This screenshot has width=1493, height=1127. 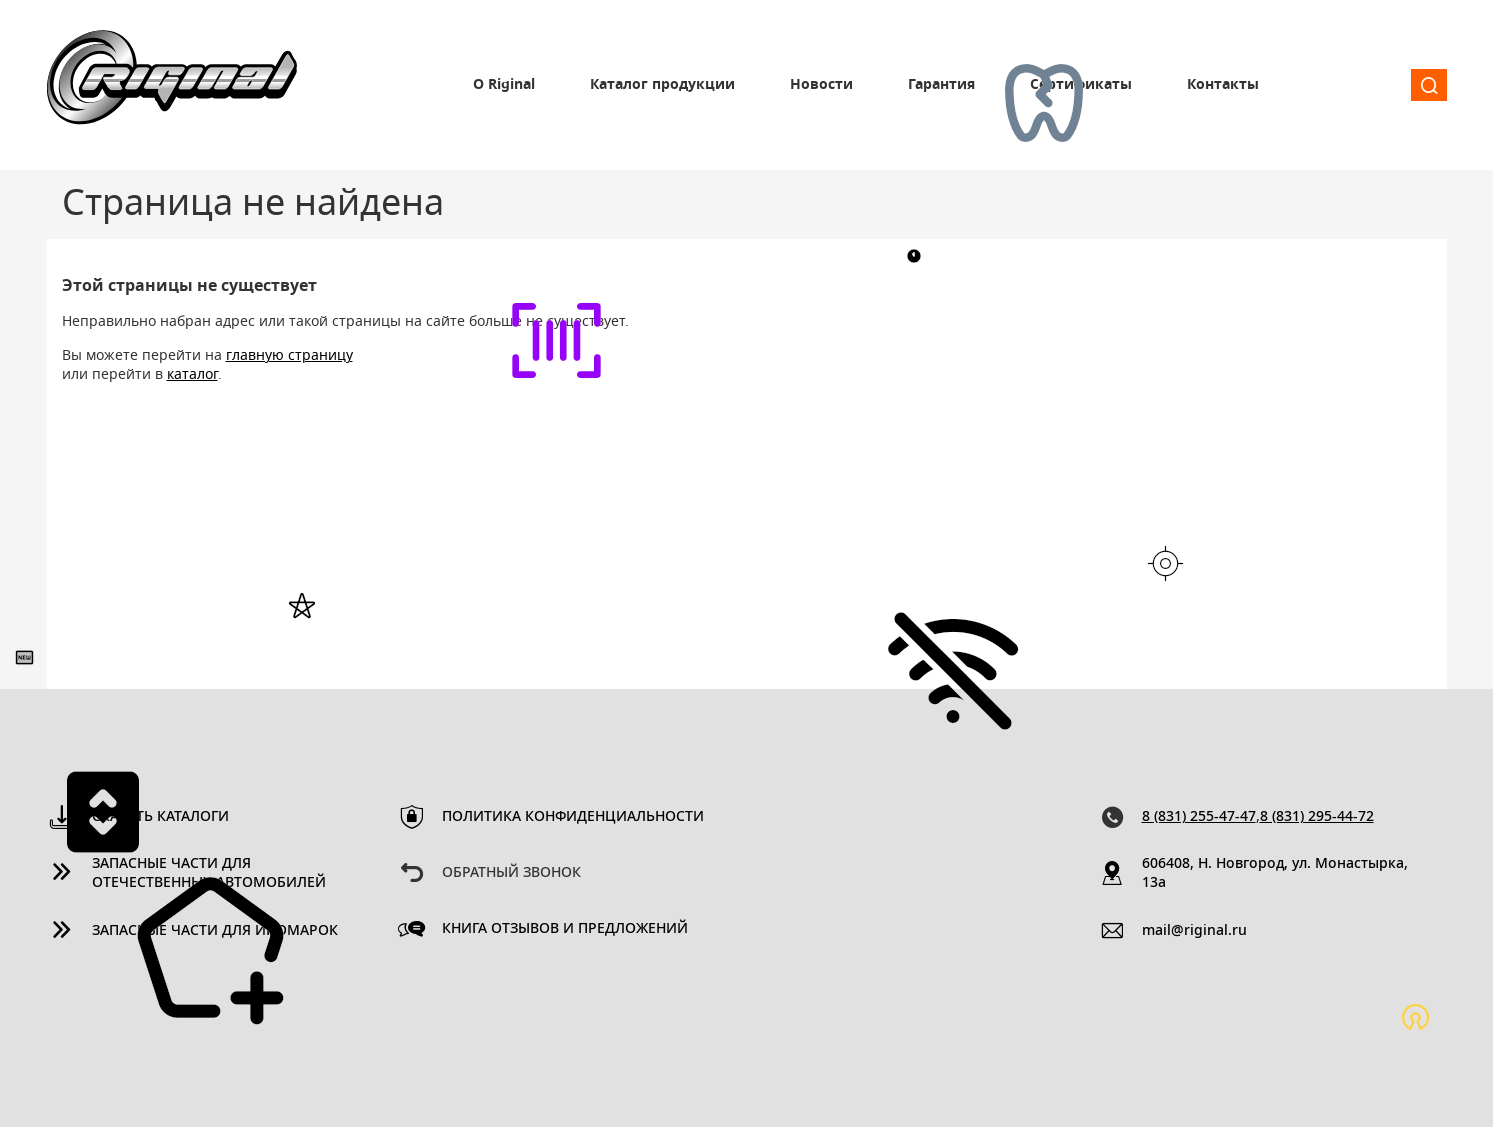 I want to click on indicates a chipped or damaged tooth, so click(x=1044, y=103).